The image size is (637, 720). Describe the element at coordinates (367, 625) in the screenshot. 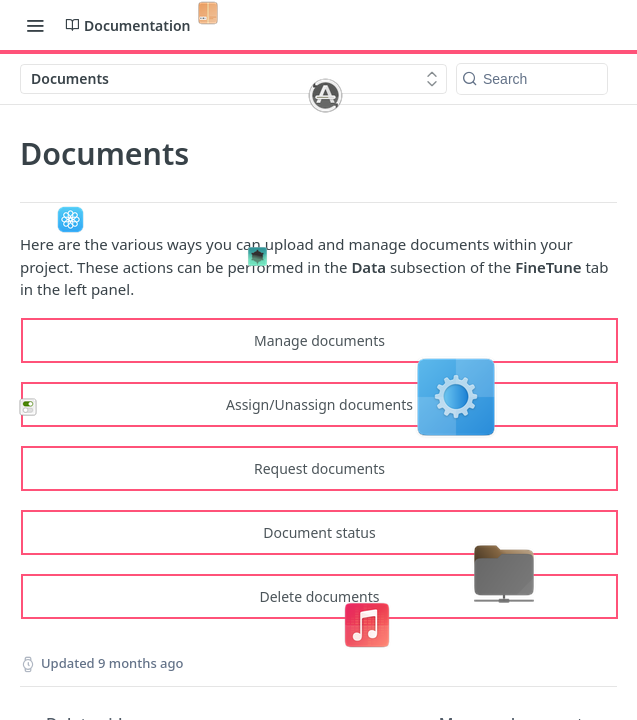

I see `open the music player app` at that location.